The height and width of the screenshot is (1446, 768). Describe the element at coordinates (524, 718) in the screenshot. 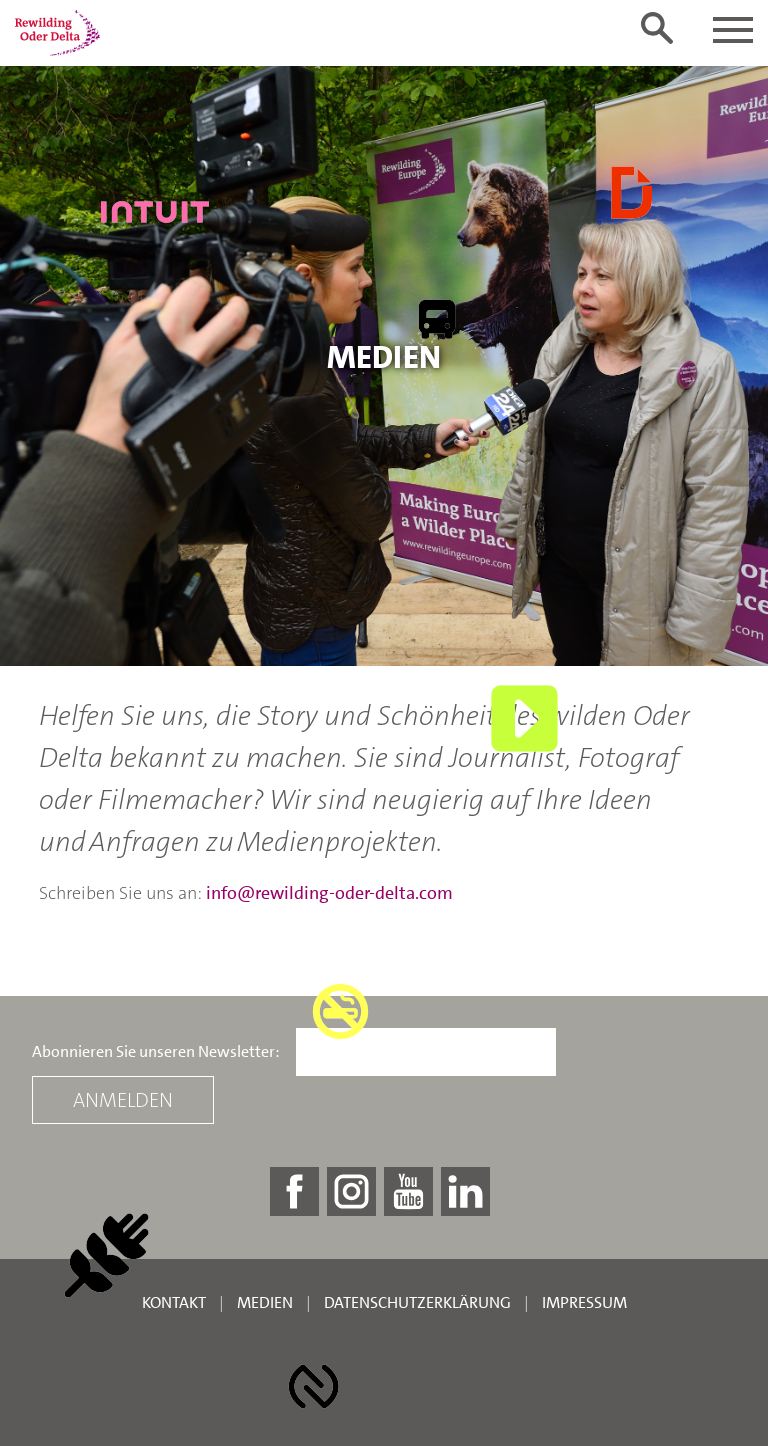

I see `play media or video content` at that location.